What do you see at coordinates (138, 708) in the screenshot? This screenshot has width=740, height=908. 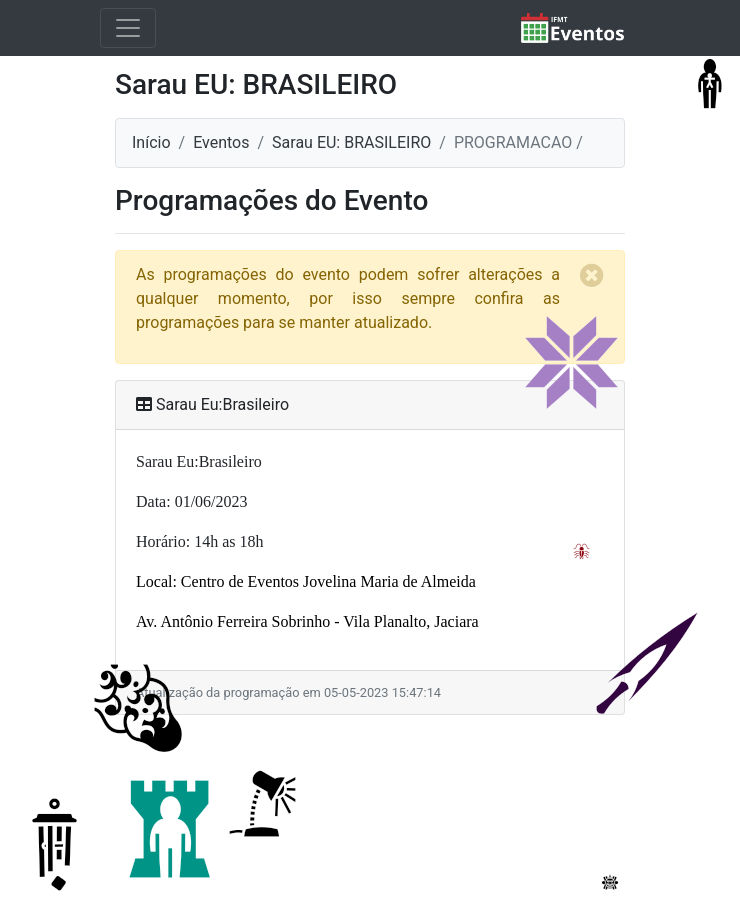 I see `cast a fireball spell or ability` at bounding box center [138, 708].